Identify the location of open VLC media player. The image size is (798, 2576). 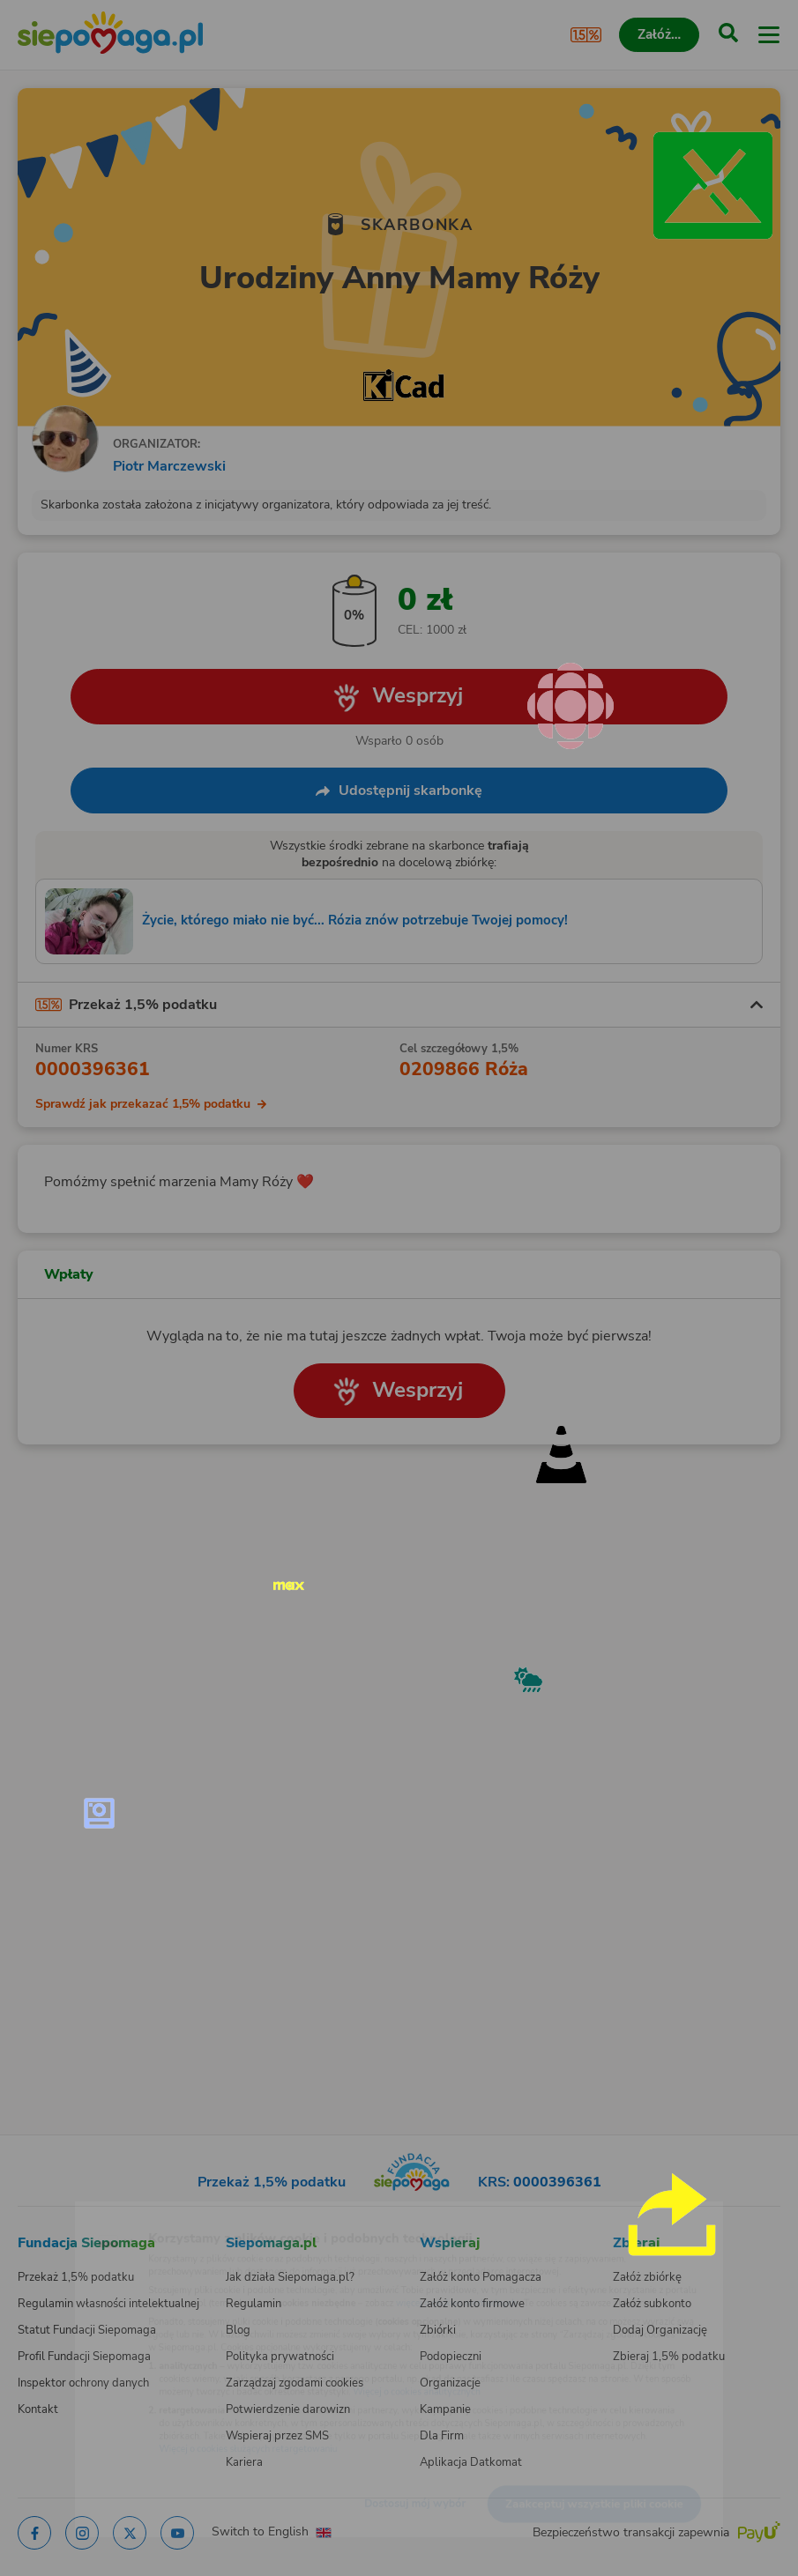
(561, 1454).